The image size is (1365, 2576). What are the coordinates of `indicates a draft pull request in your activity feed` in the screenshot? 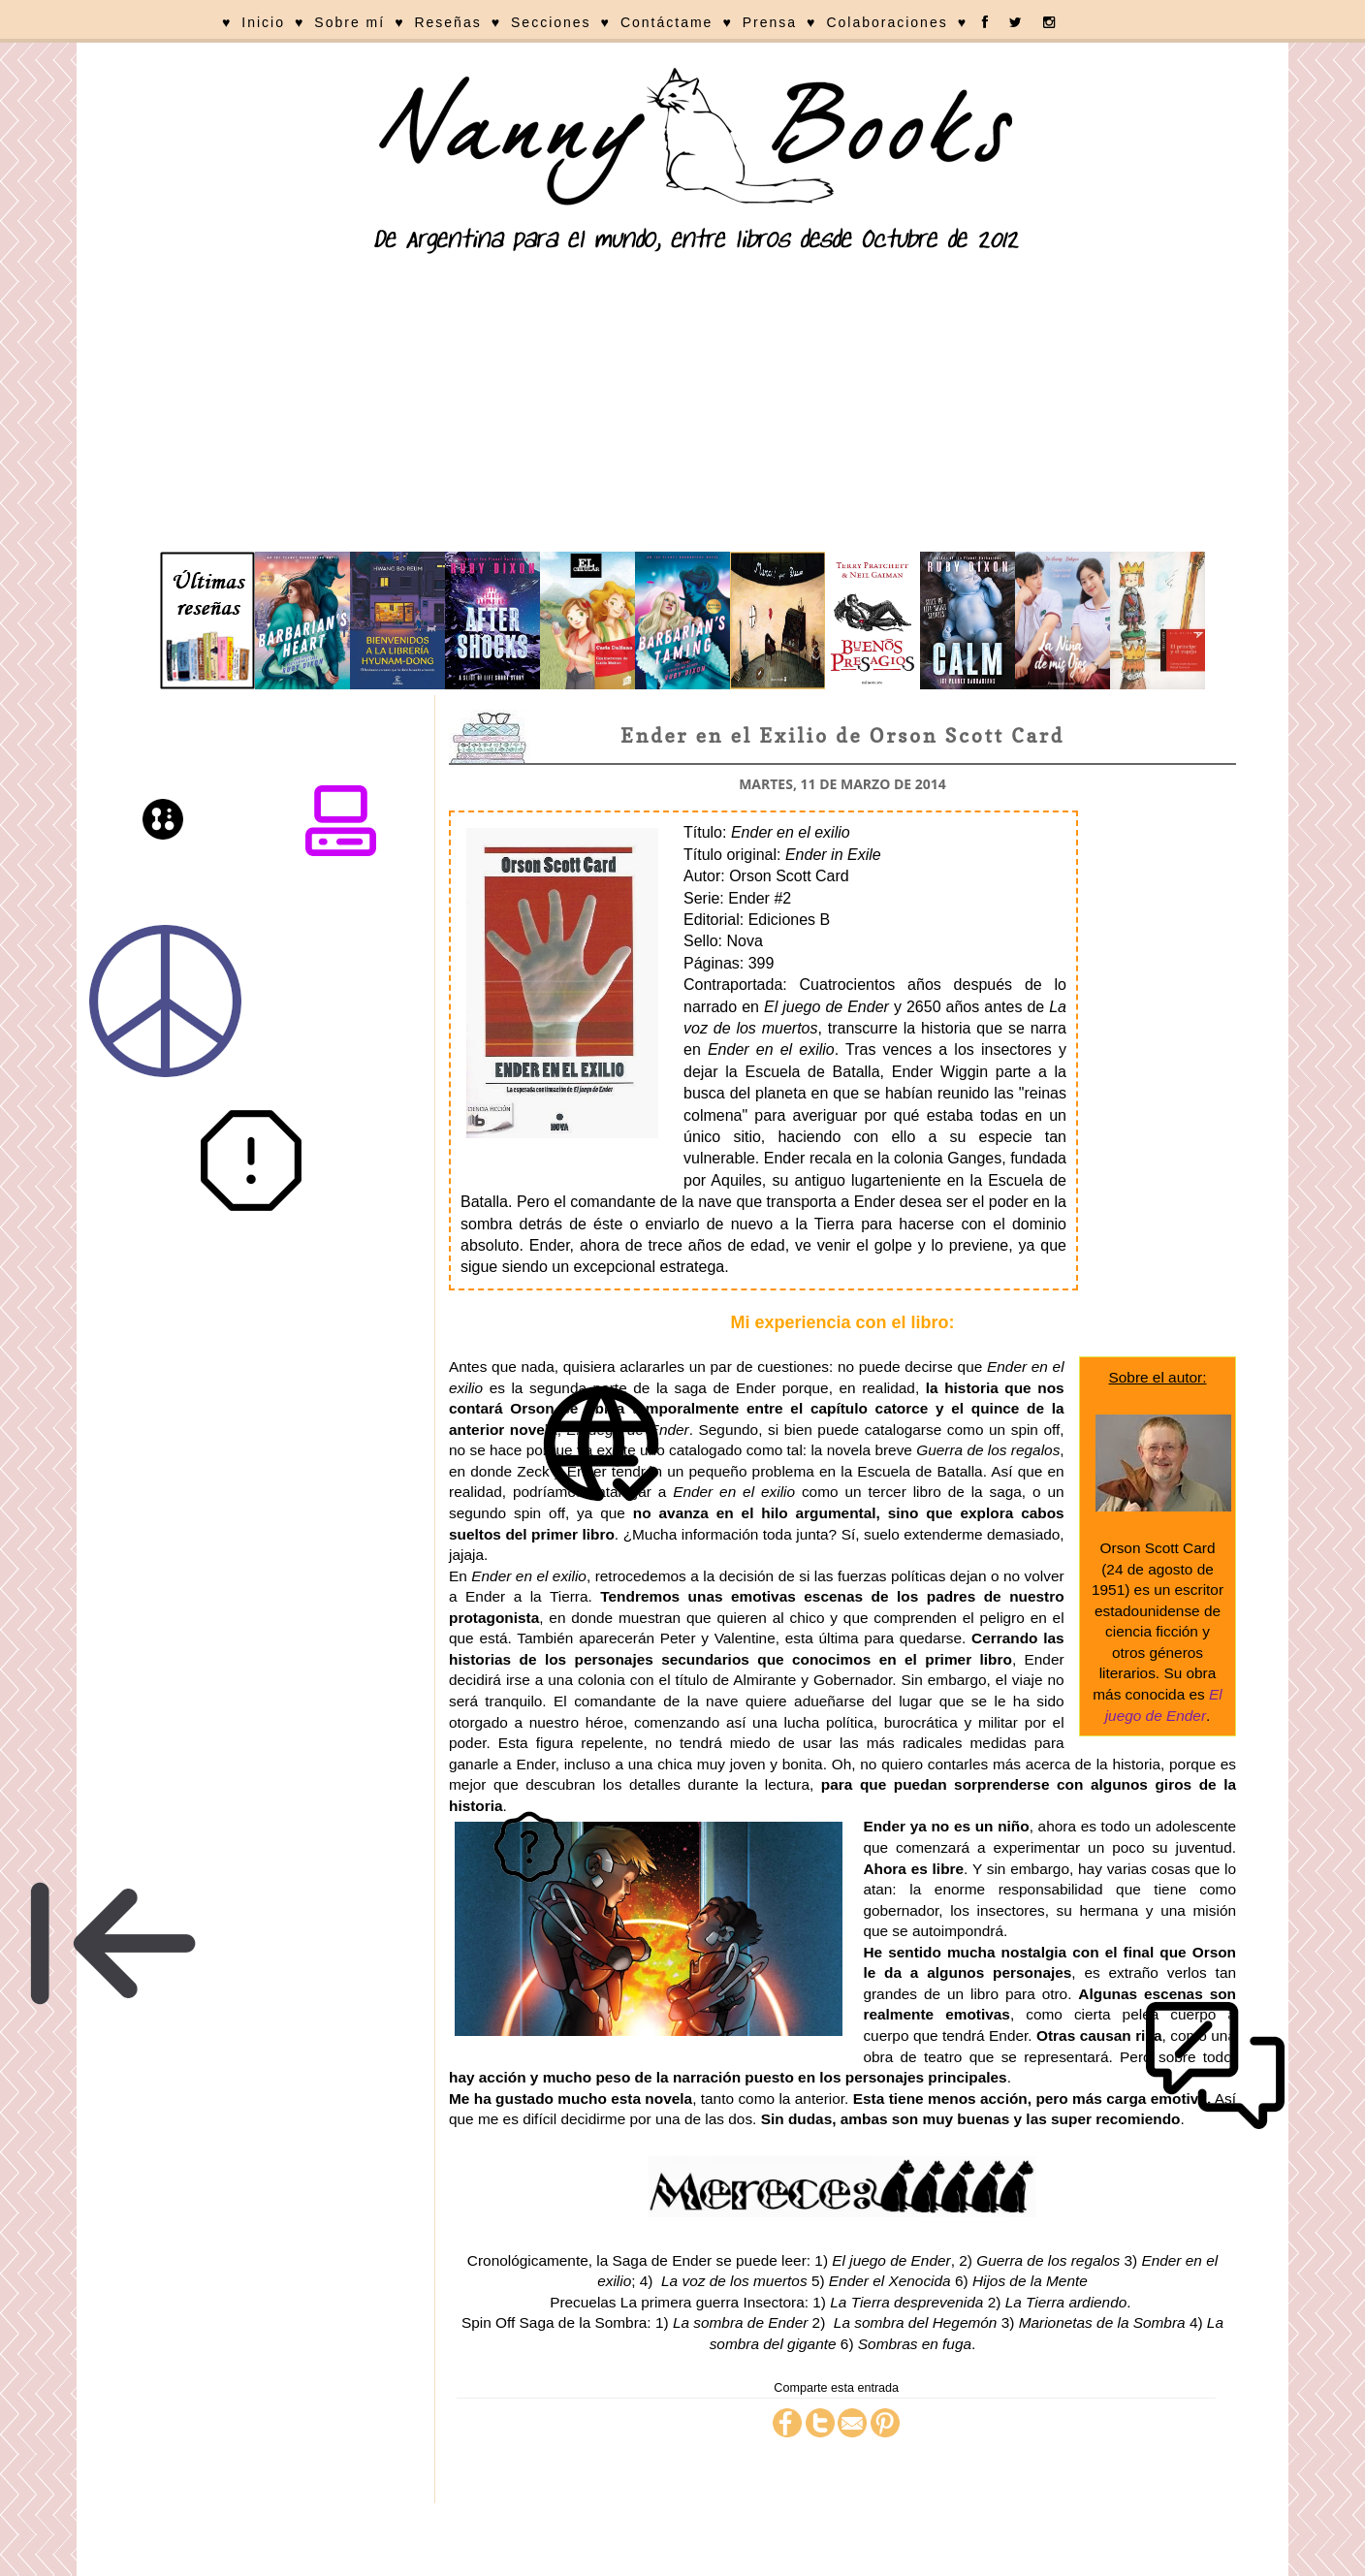 It's located at (163, 819).